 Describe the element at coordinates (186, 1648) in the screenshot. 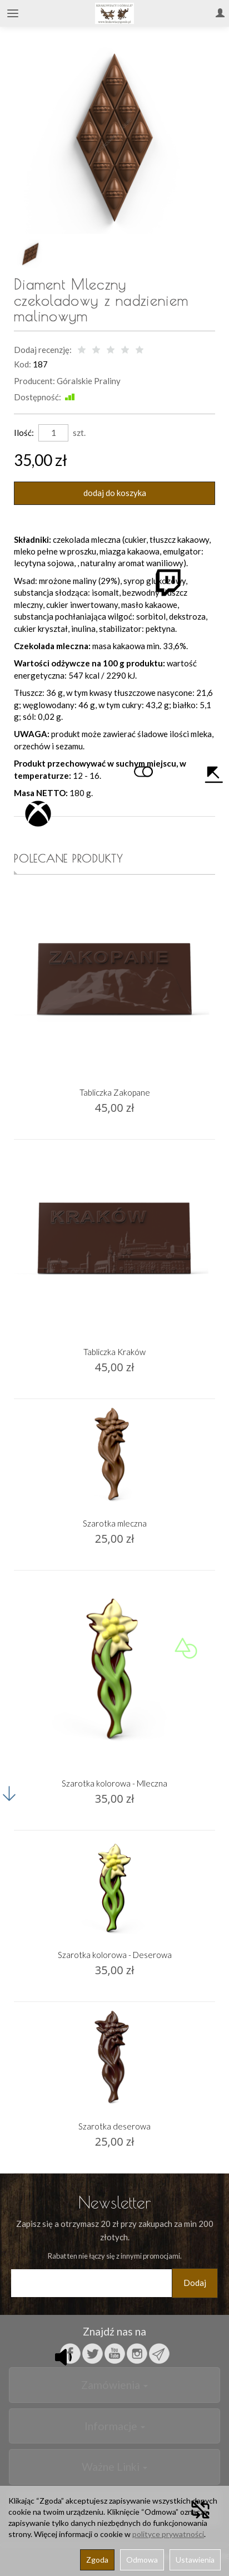

I see `access shape tools or drawing options` at that location.